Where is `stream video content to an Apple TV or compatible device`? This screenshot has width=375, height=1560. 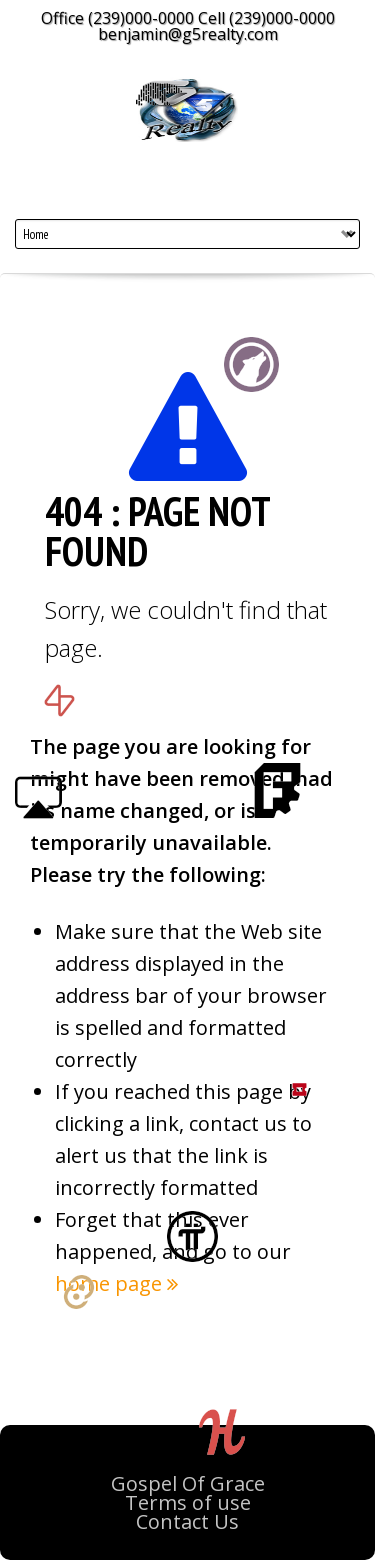
stream video content to an Apple TV or compatible device is located at coordinates (38, 797).